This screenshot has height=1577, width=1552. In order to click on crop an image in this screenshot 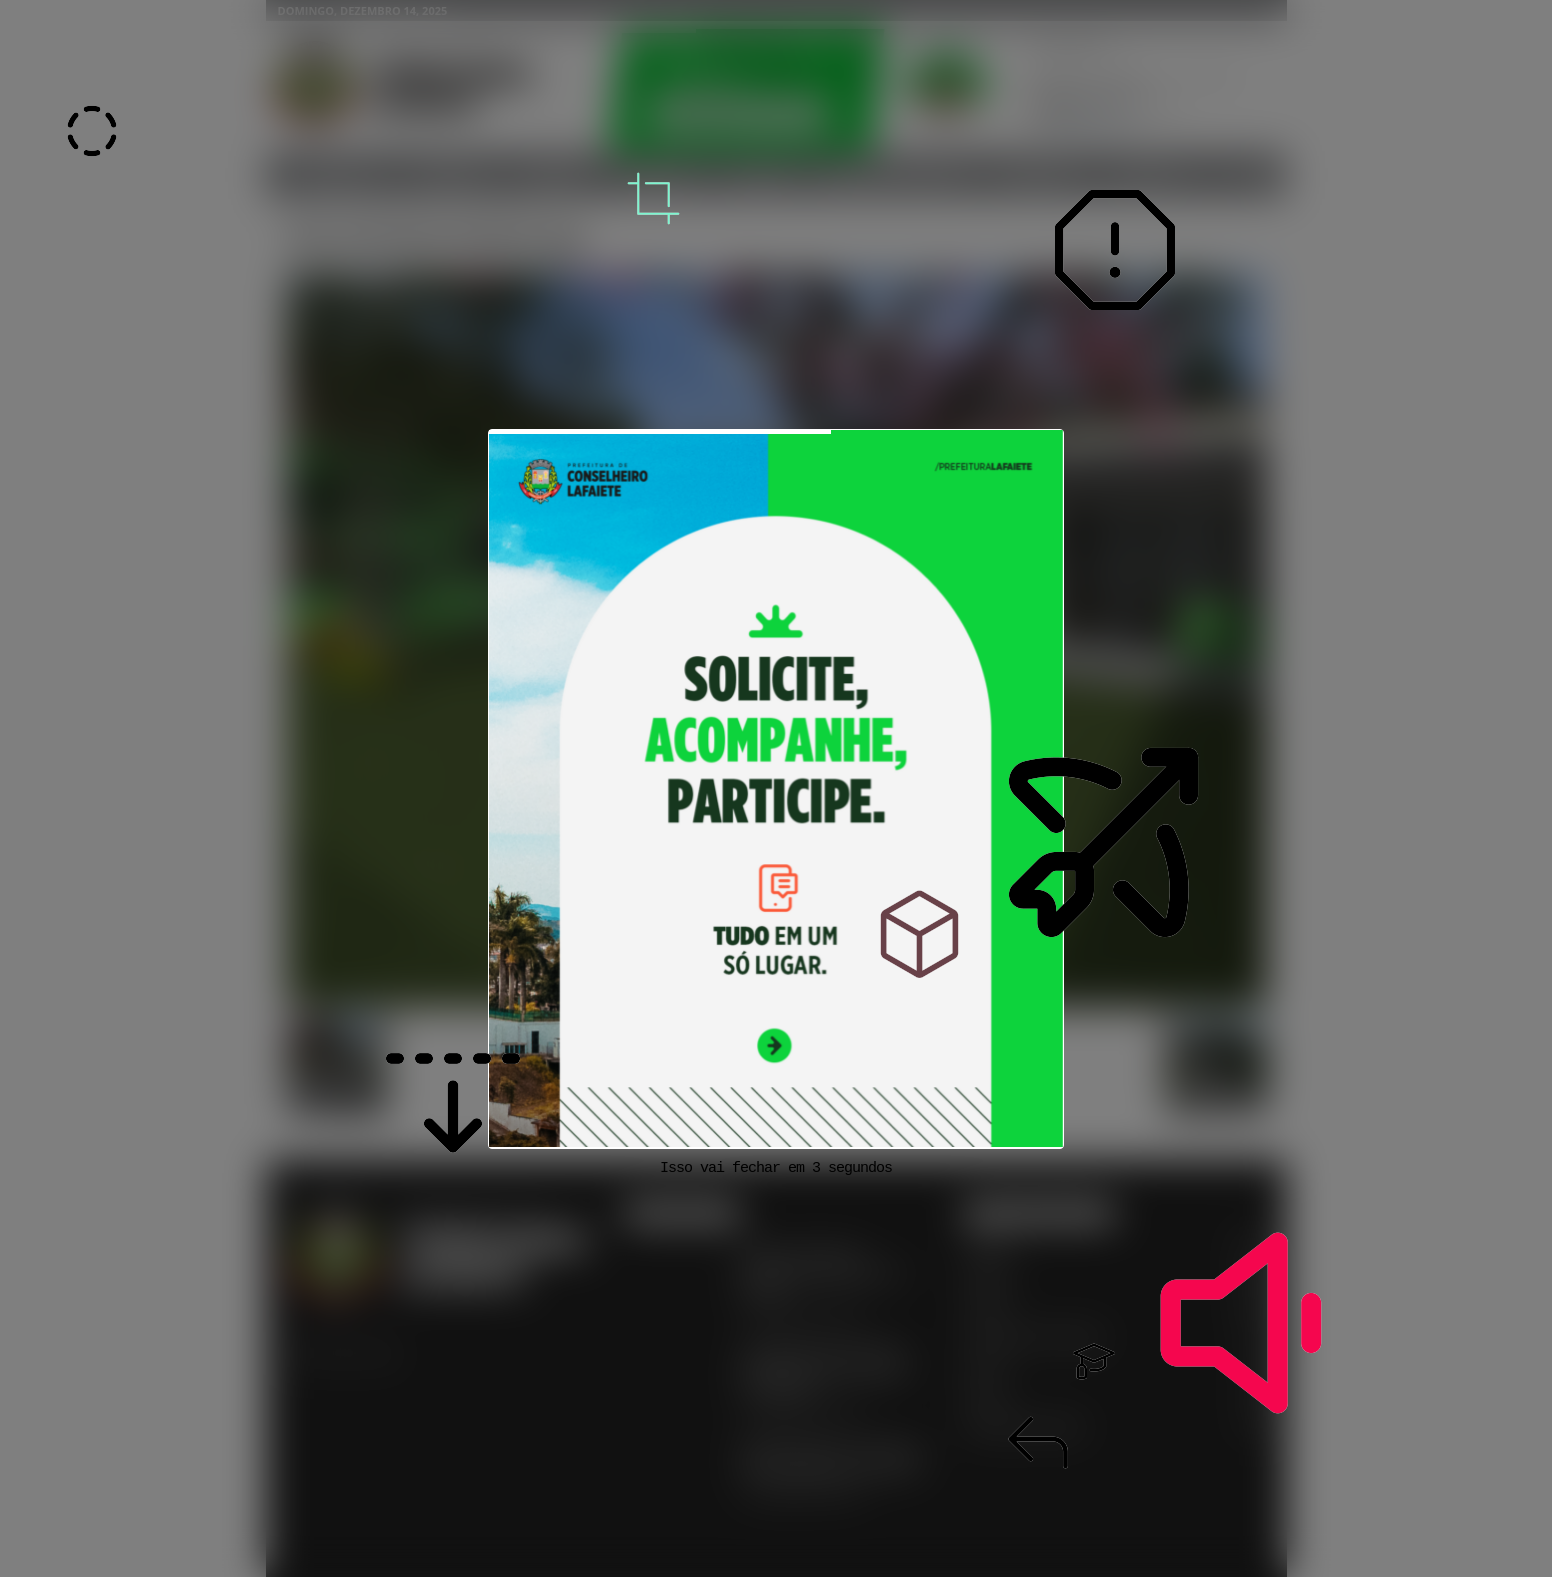, I will do `click(653, 198)`.